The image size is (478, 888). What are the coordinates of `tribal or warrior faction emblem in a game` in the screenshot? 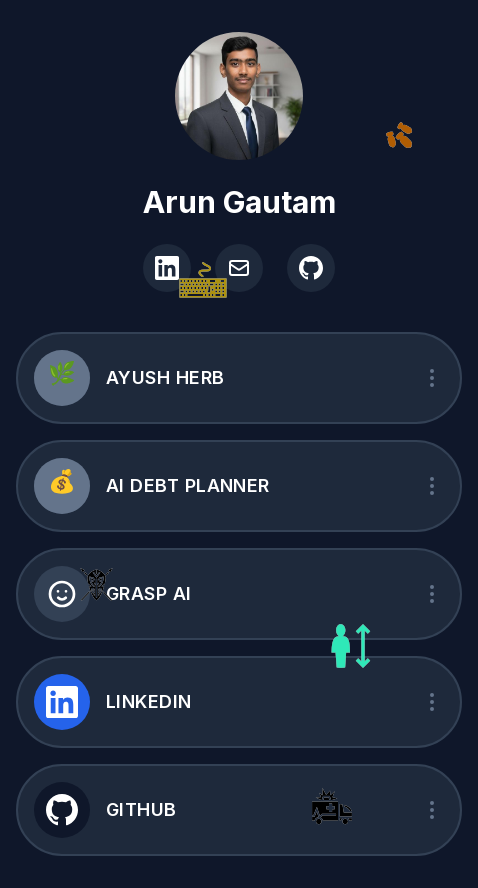 It's located at (96, 584).